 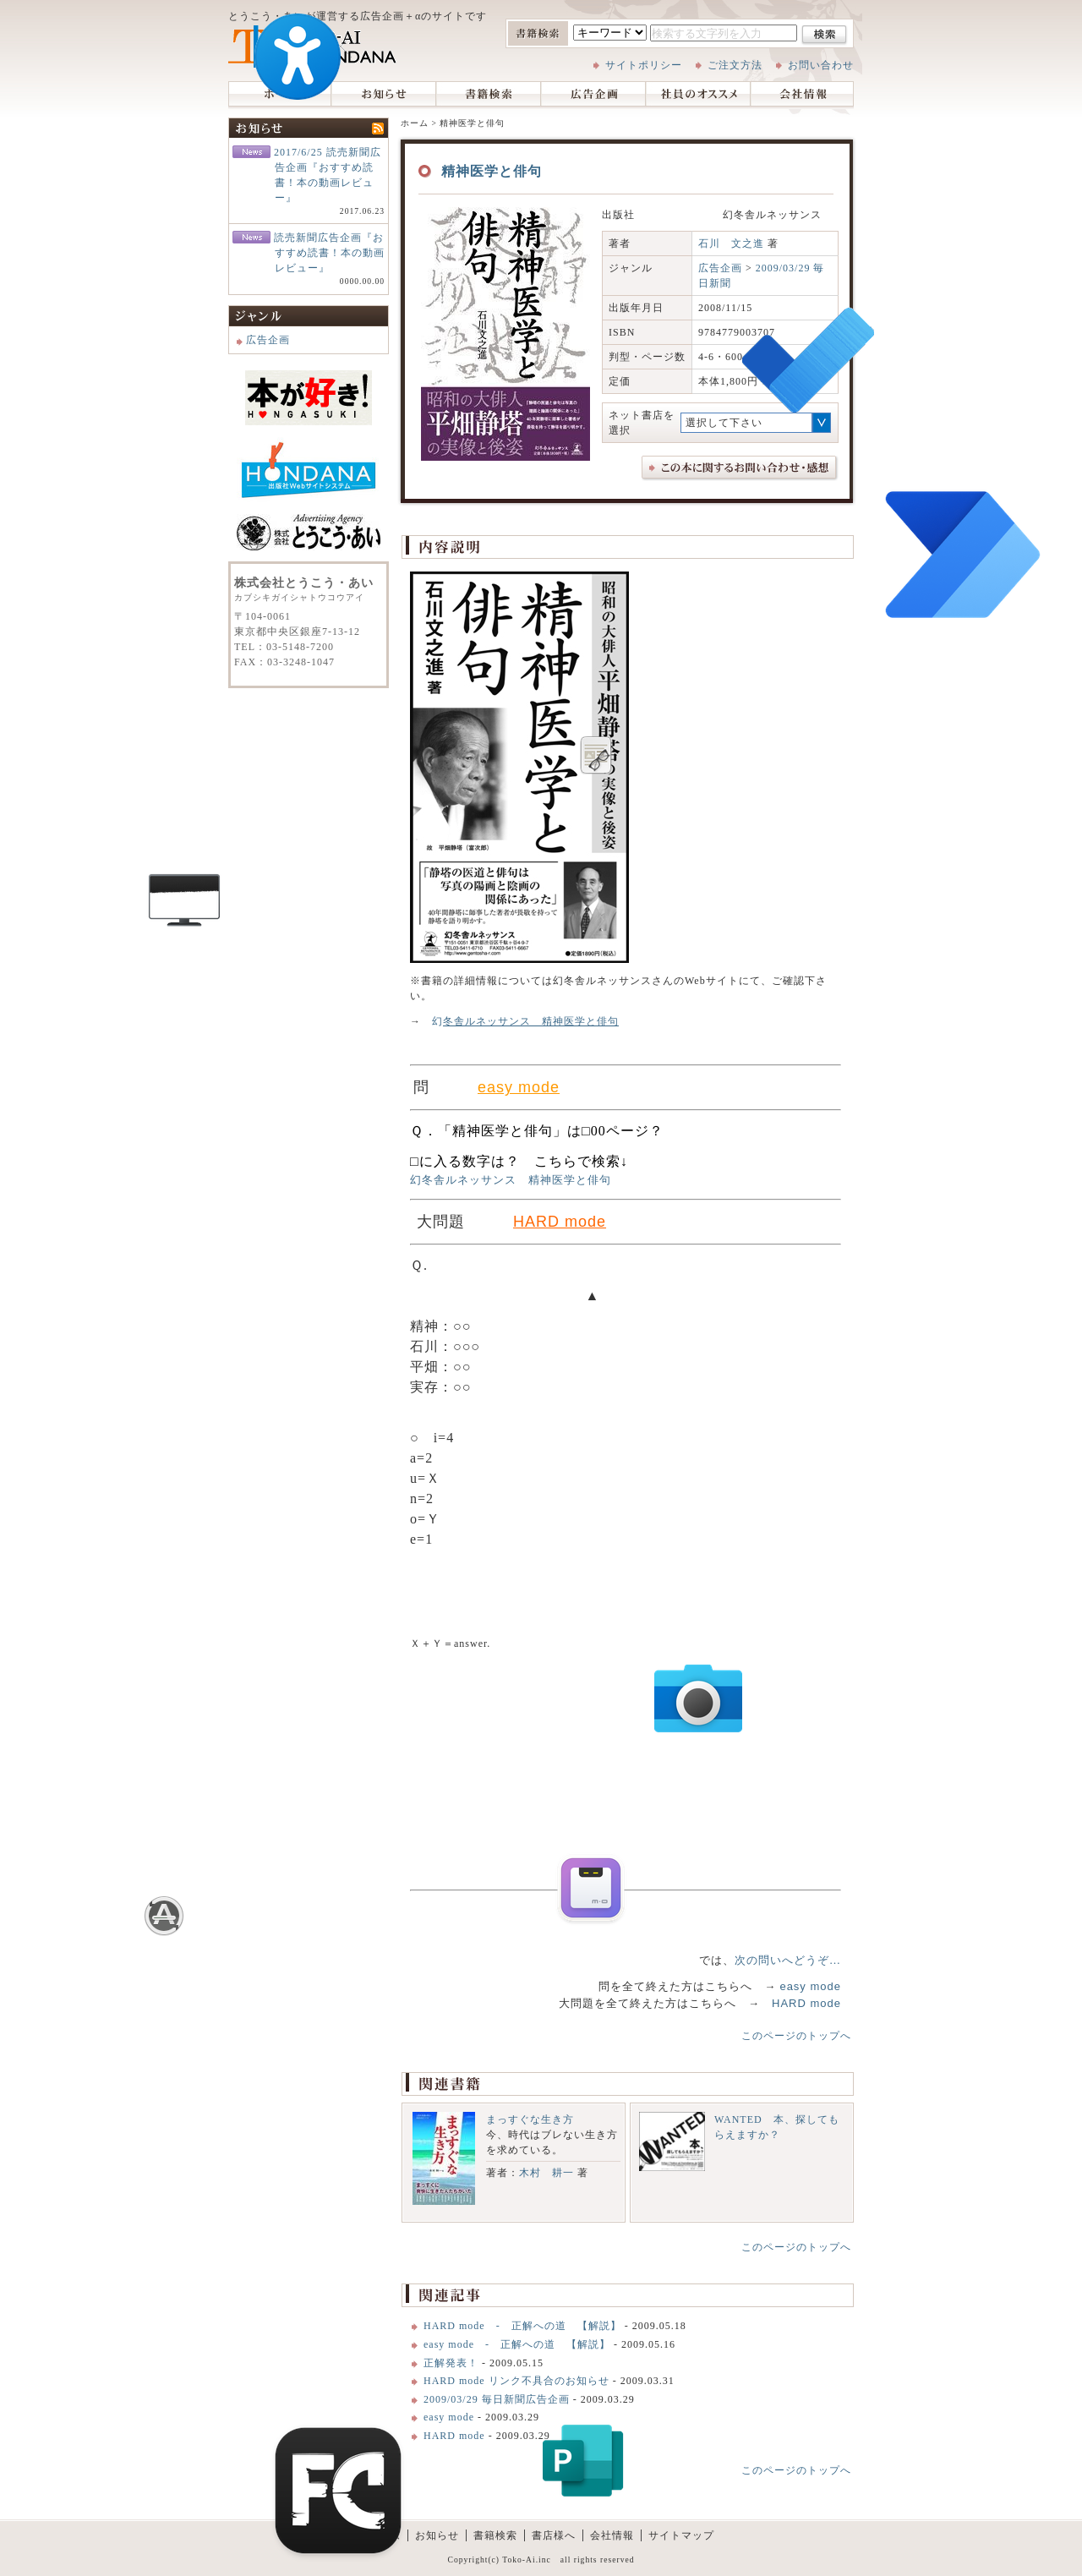 I want to click on open the camera app, so click(x=698, y=1699).